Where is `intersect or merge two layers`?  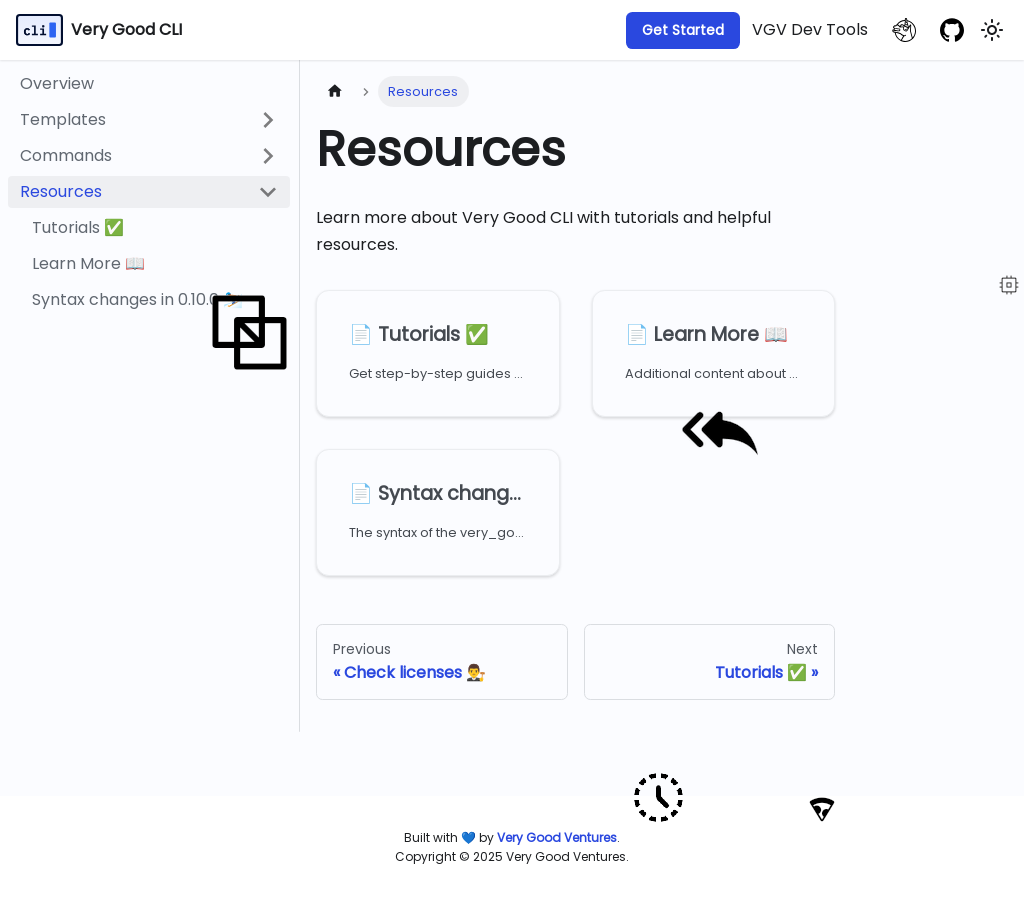 intersect or merge two layers is located at coordinates (249, 332).